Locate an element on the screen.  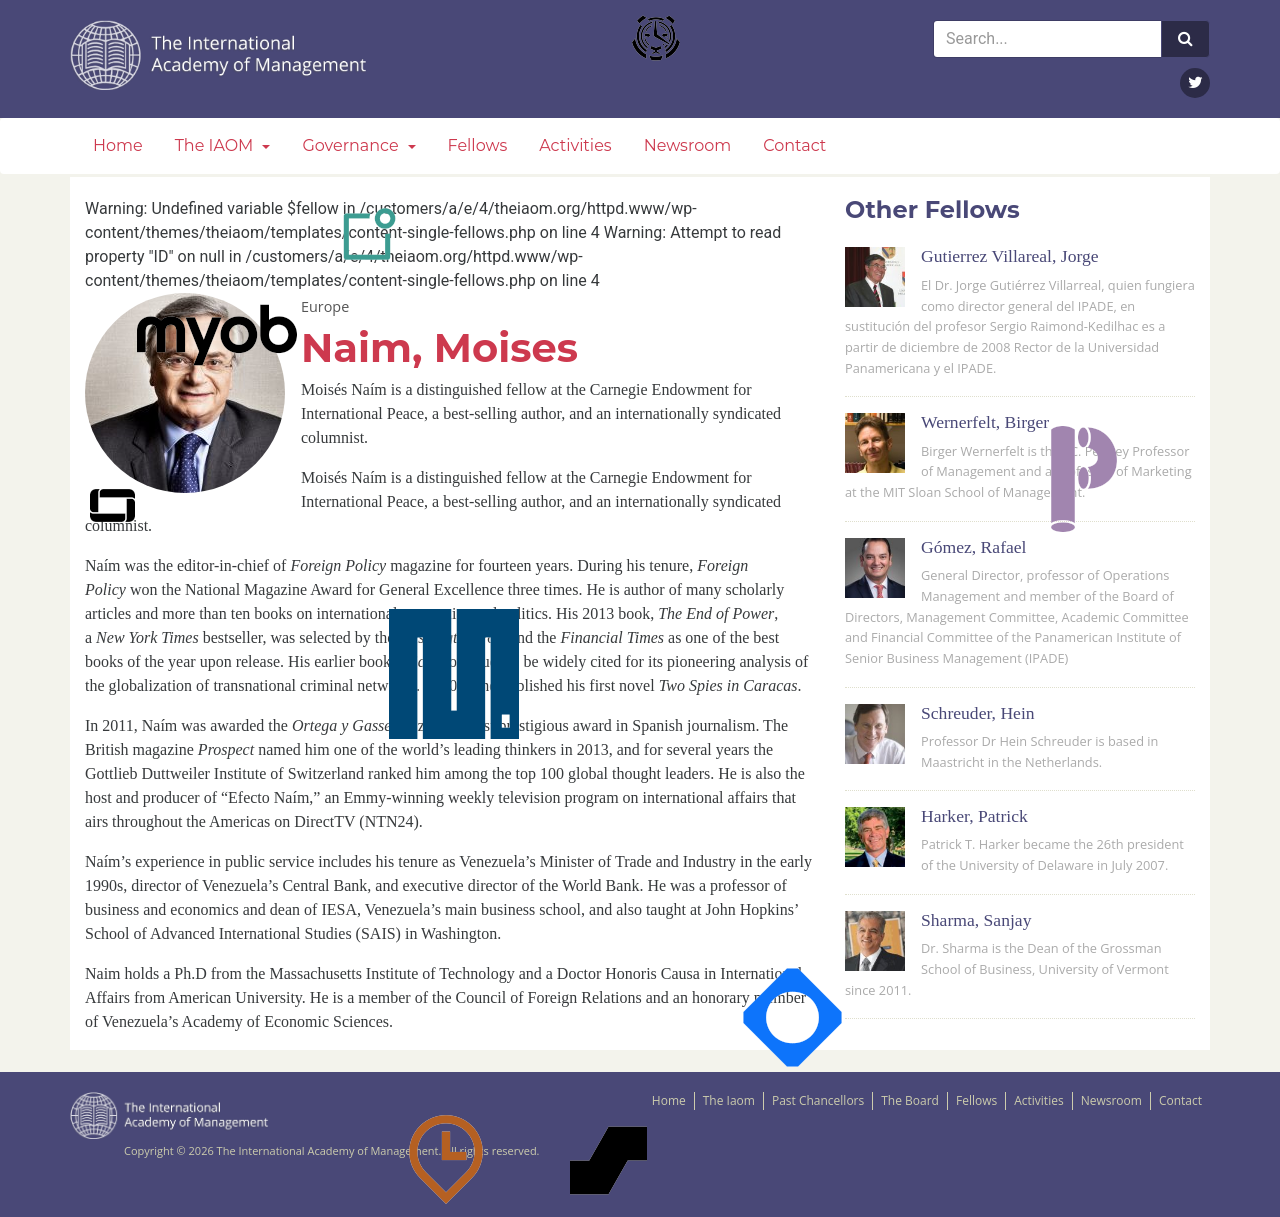
cloudsmith logo is located at coordinates (792, 1017).